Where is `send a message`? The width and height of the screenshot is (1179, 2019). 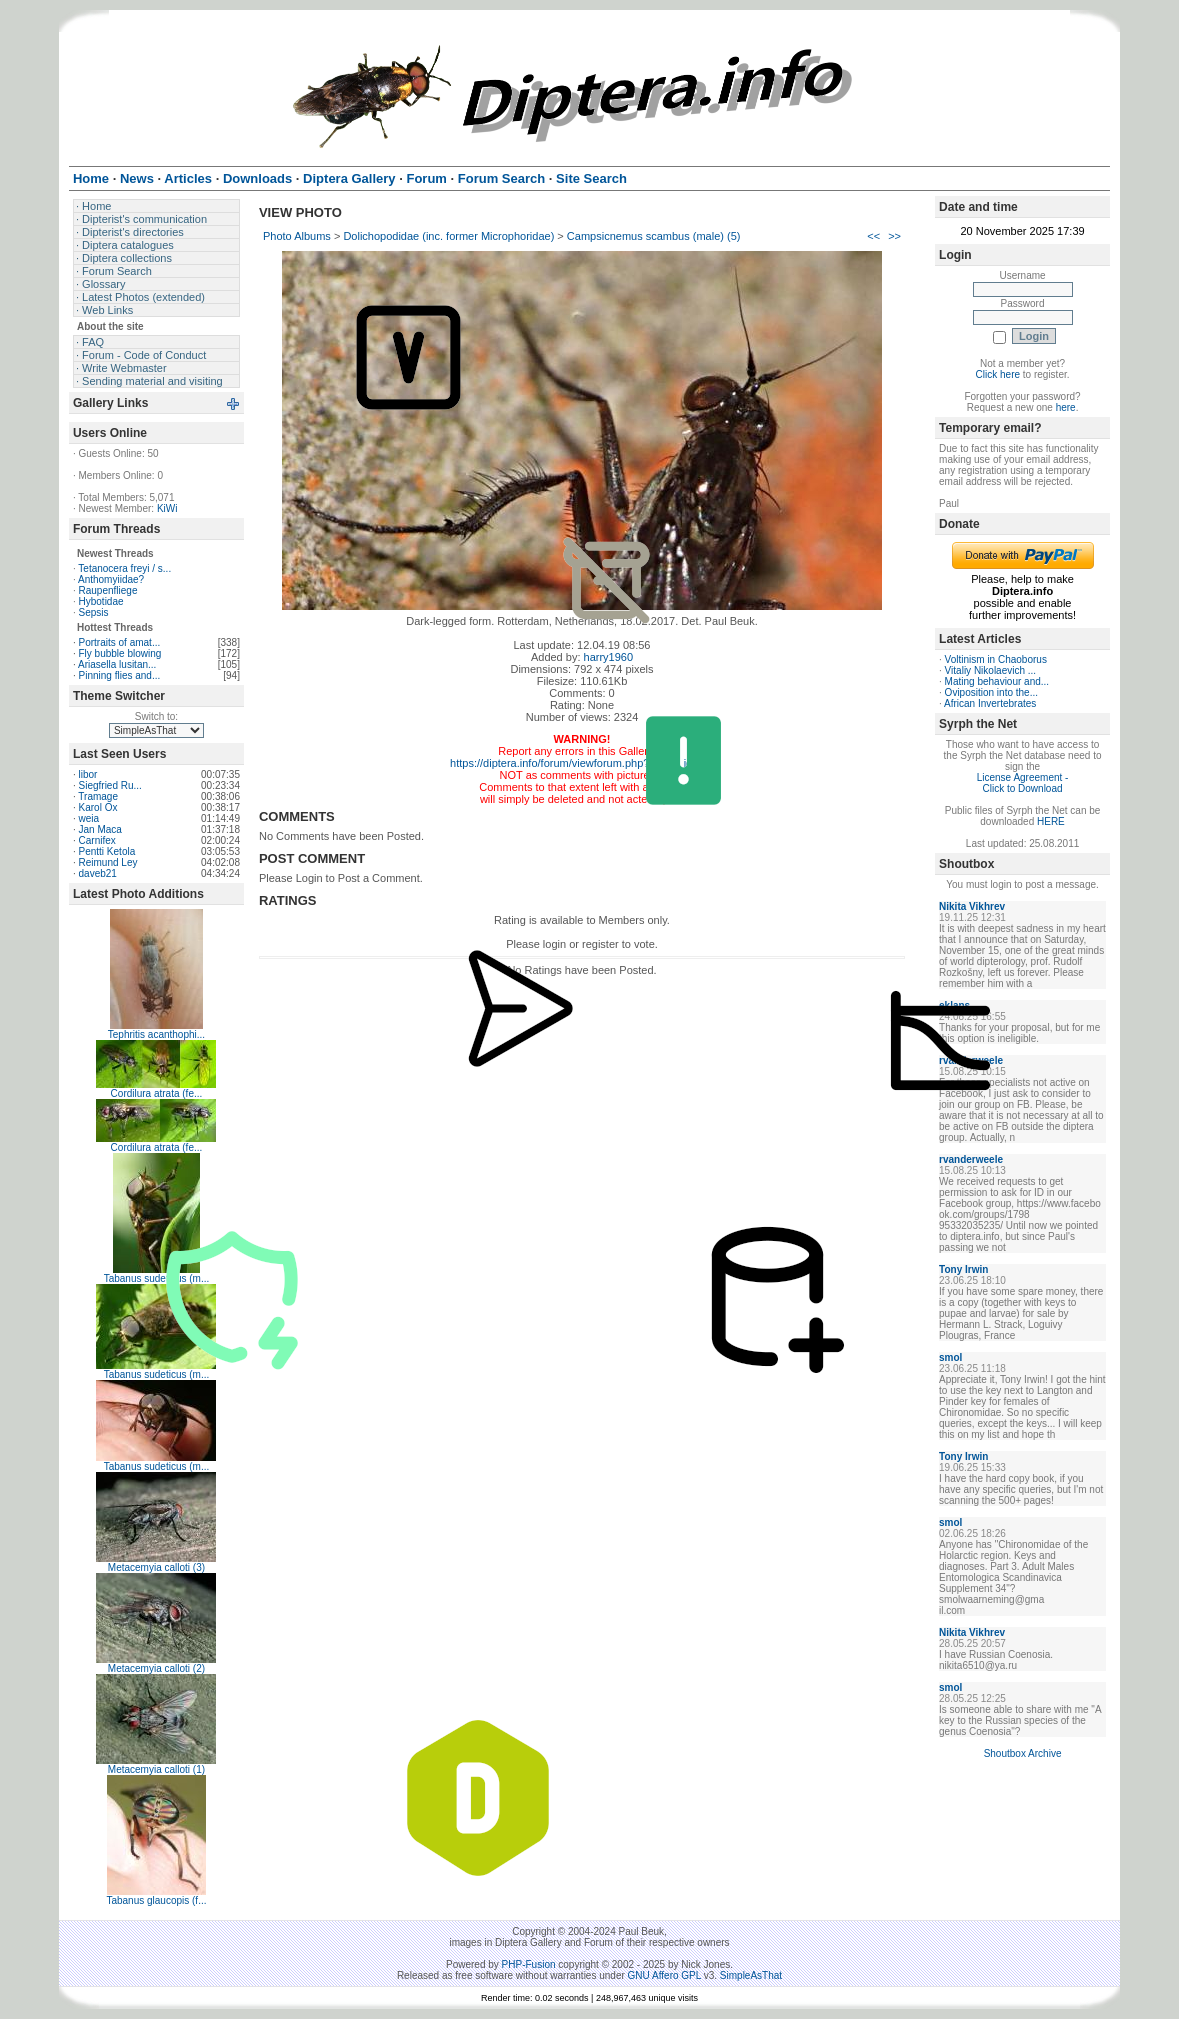
send a message is located at coordinates (514, 1008).